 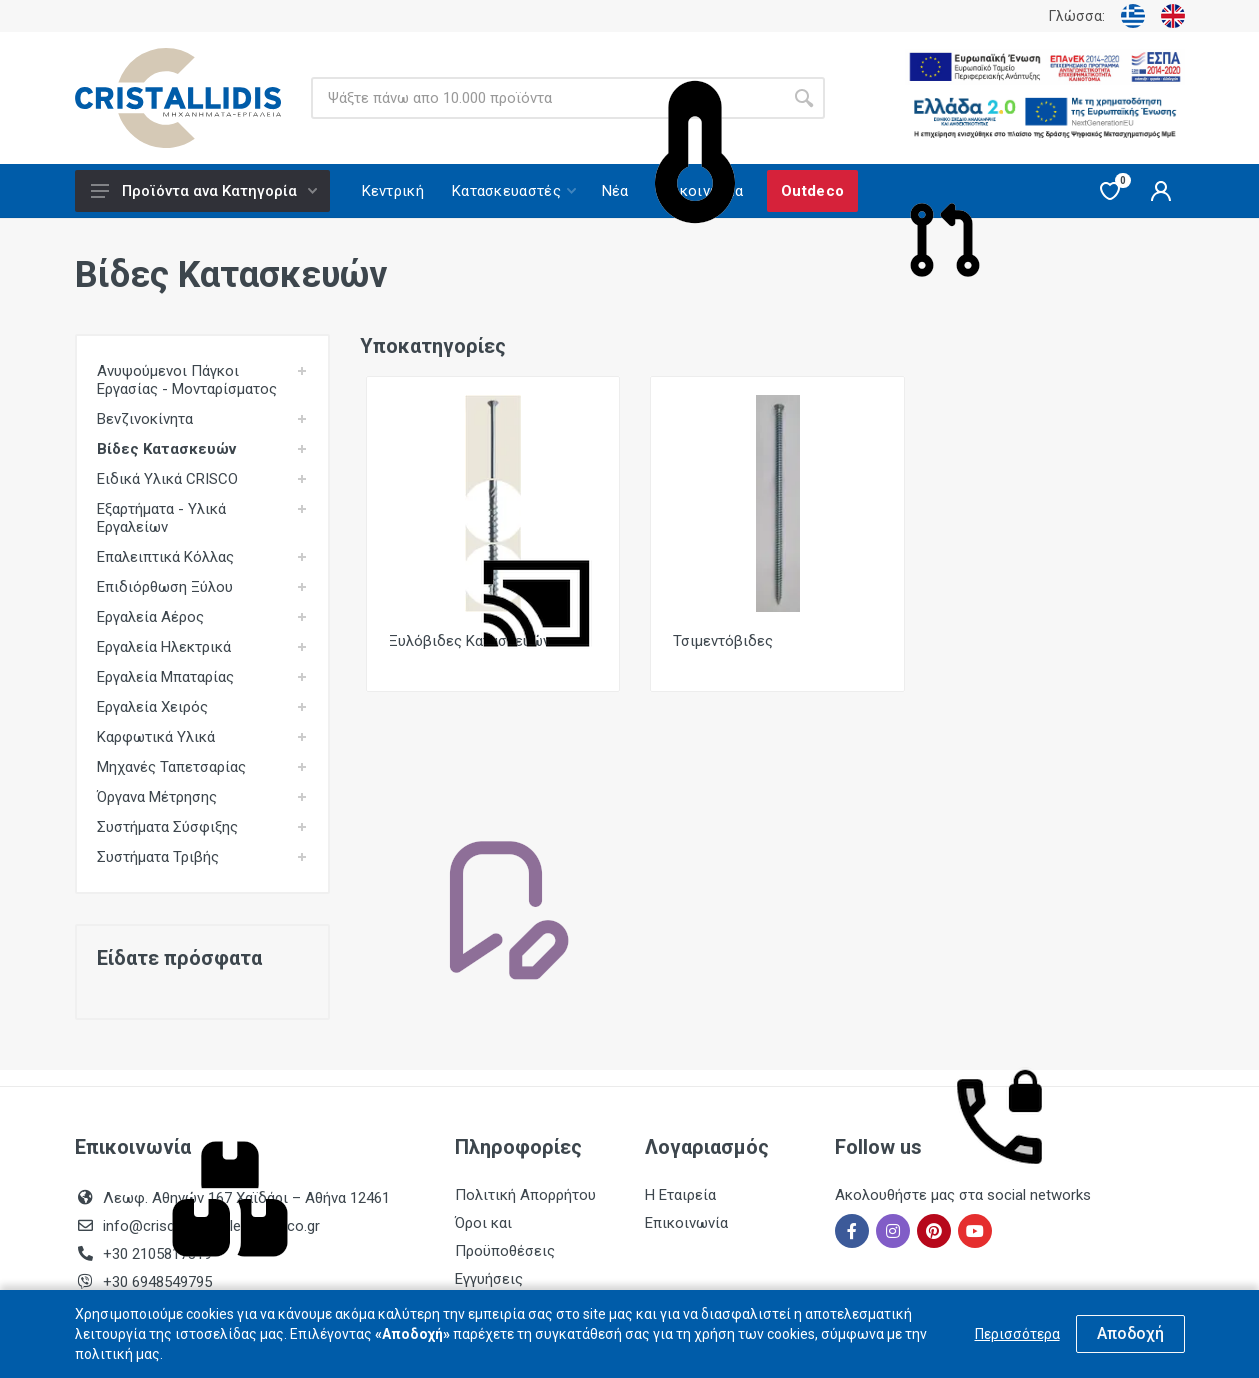 What do you see at coordinates (496, 907) in the screenshot?
I see `edit a saved bookmark` at bounding box center [496, 907].